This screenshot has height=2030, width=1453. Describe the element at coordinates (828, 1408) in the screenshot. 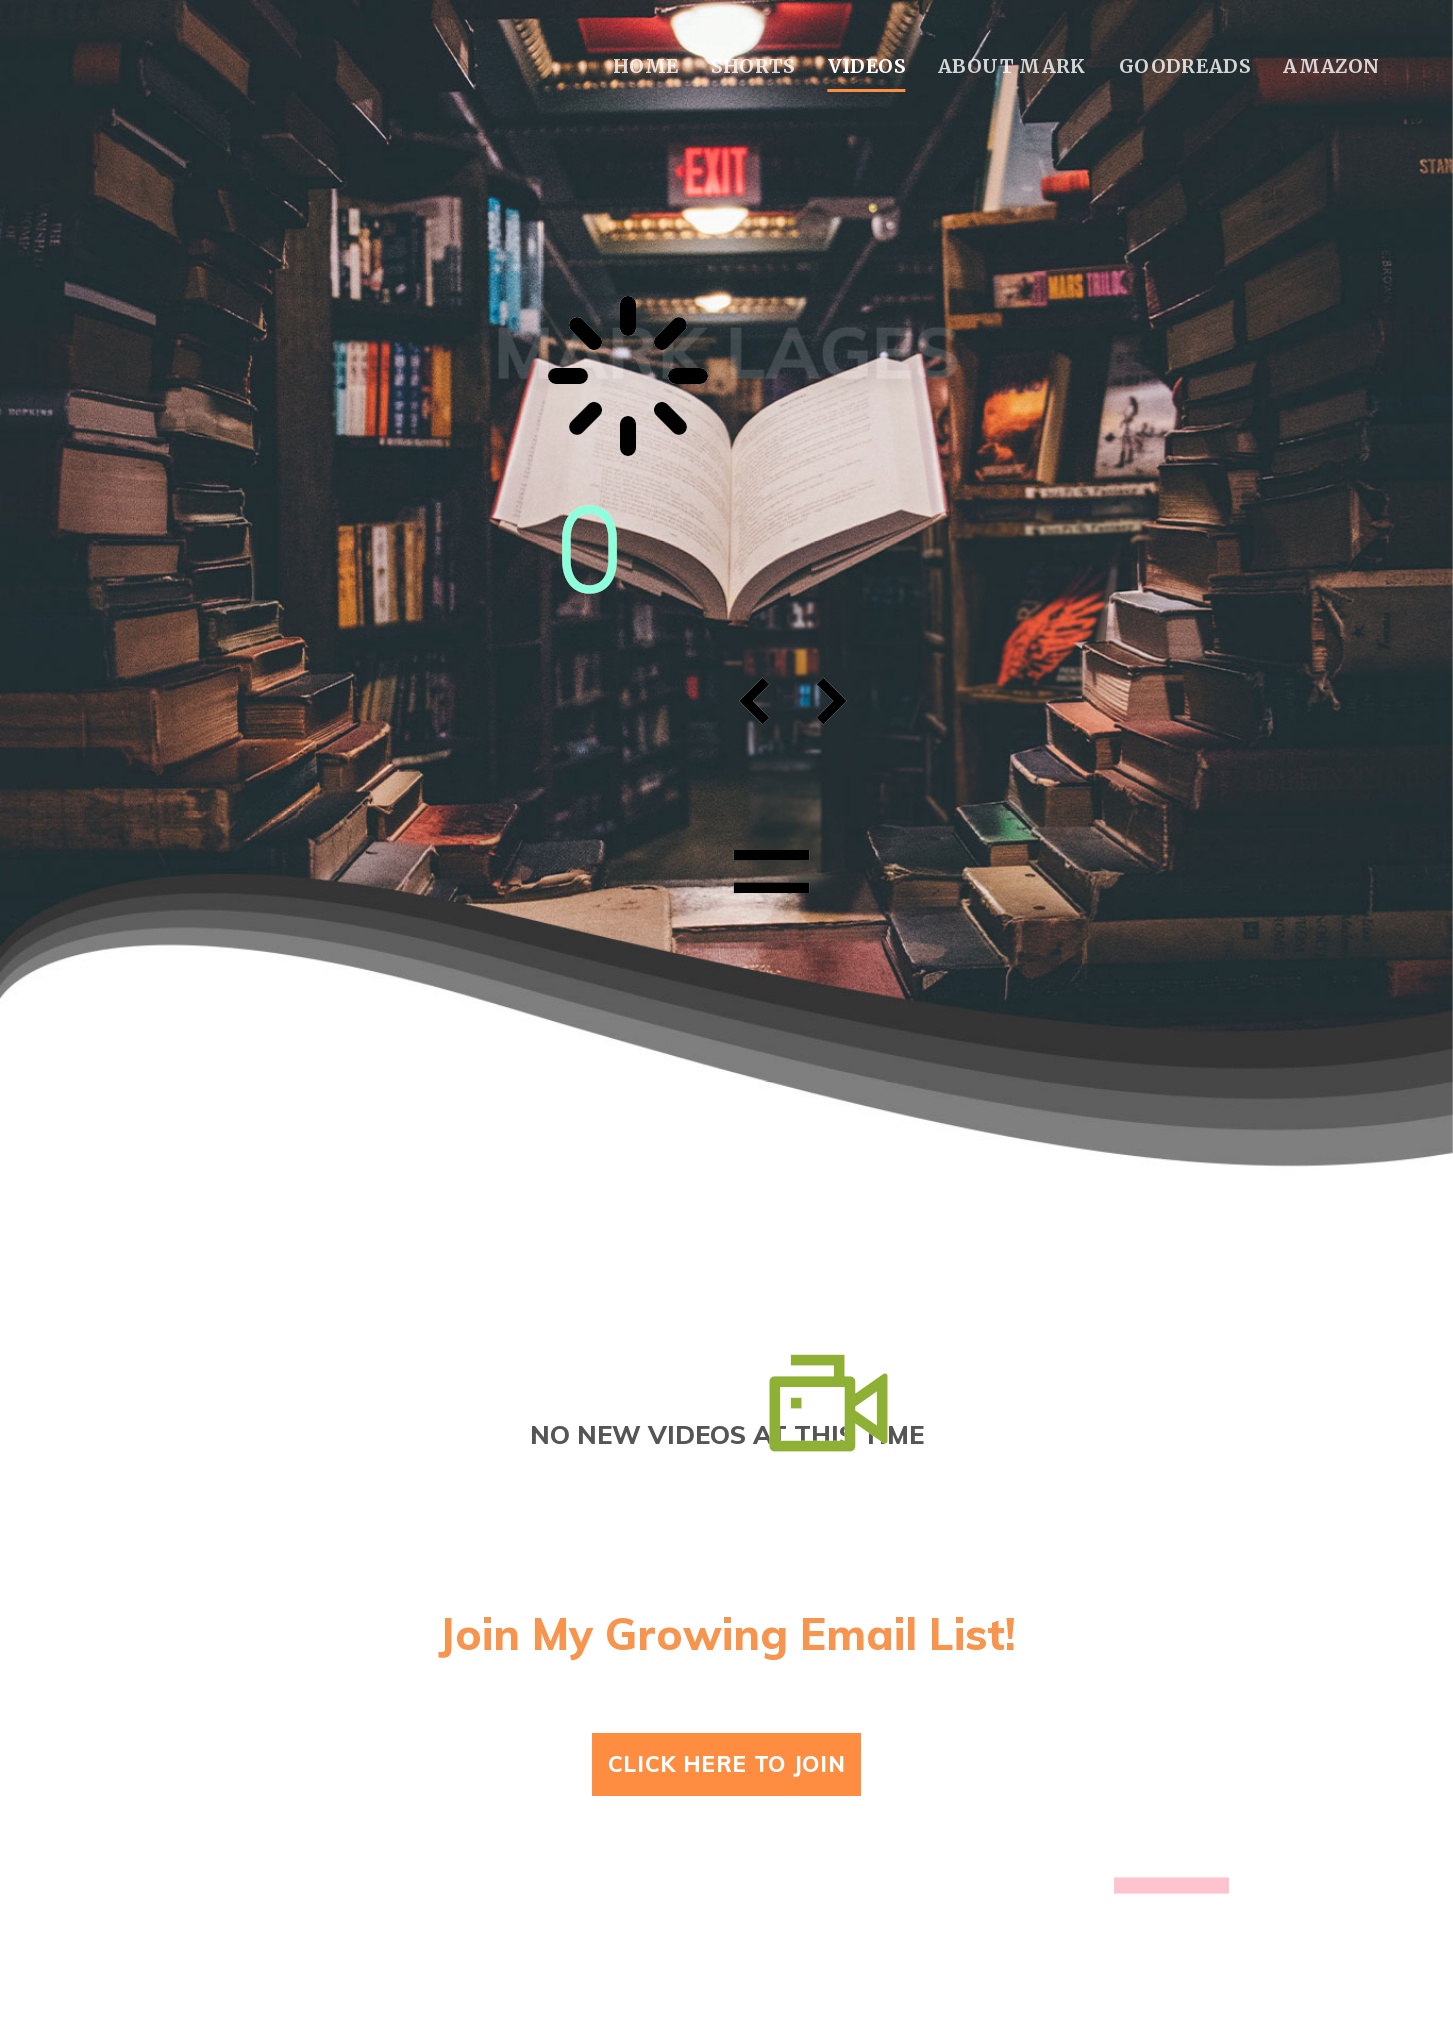

I see `start recording a video` at that location.